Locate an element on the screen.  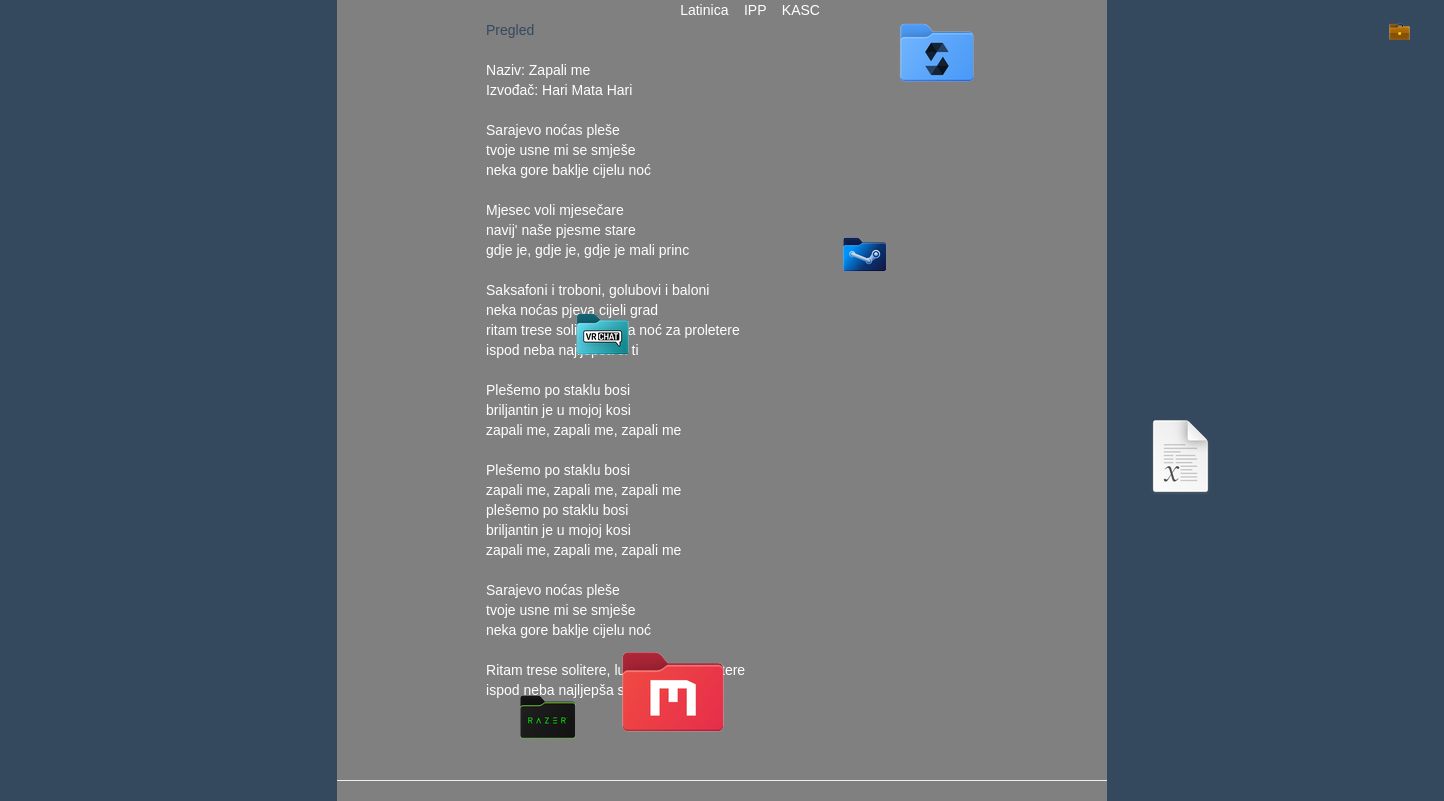
open work or business documents folder is located at coordinates (1399, 32).